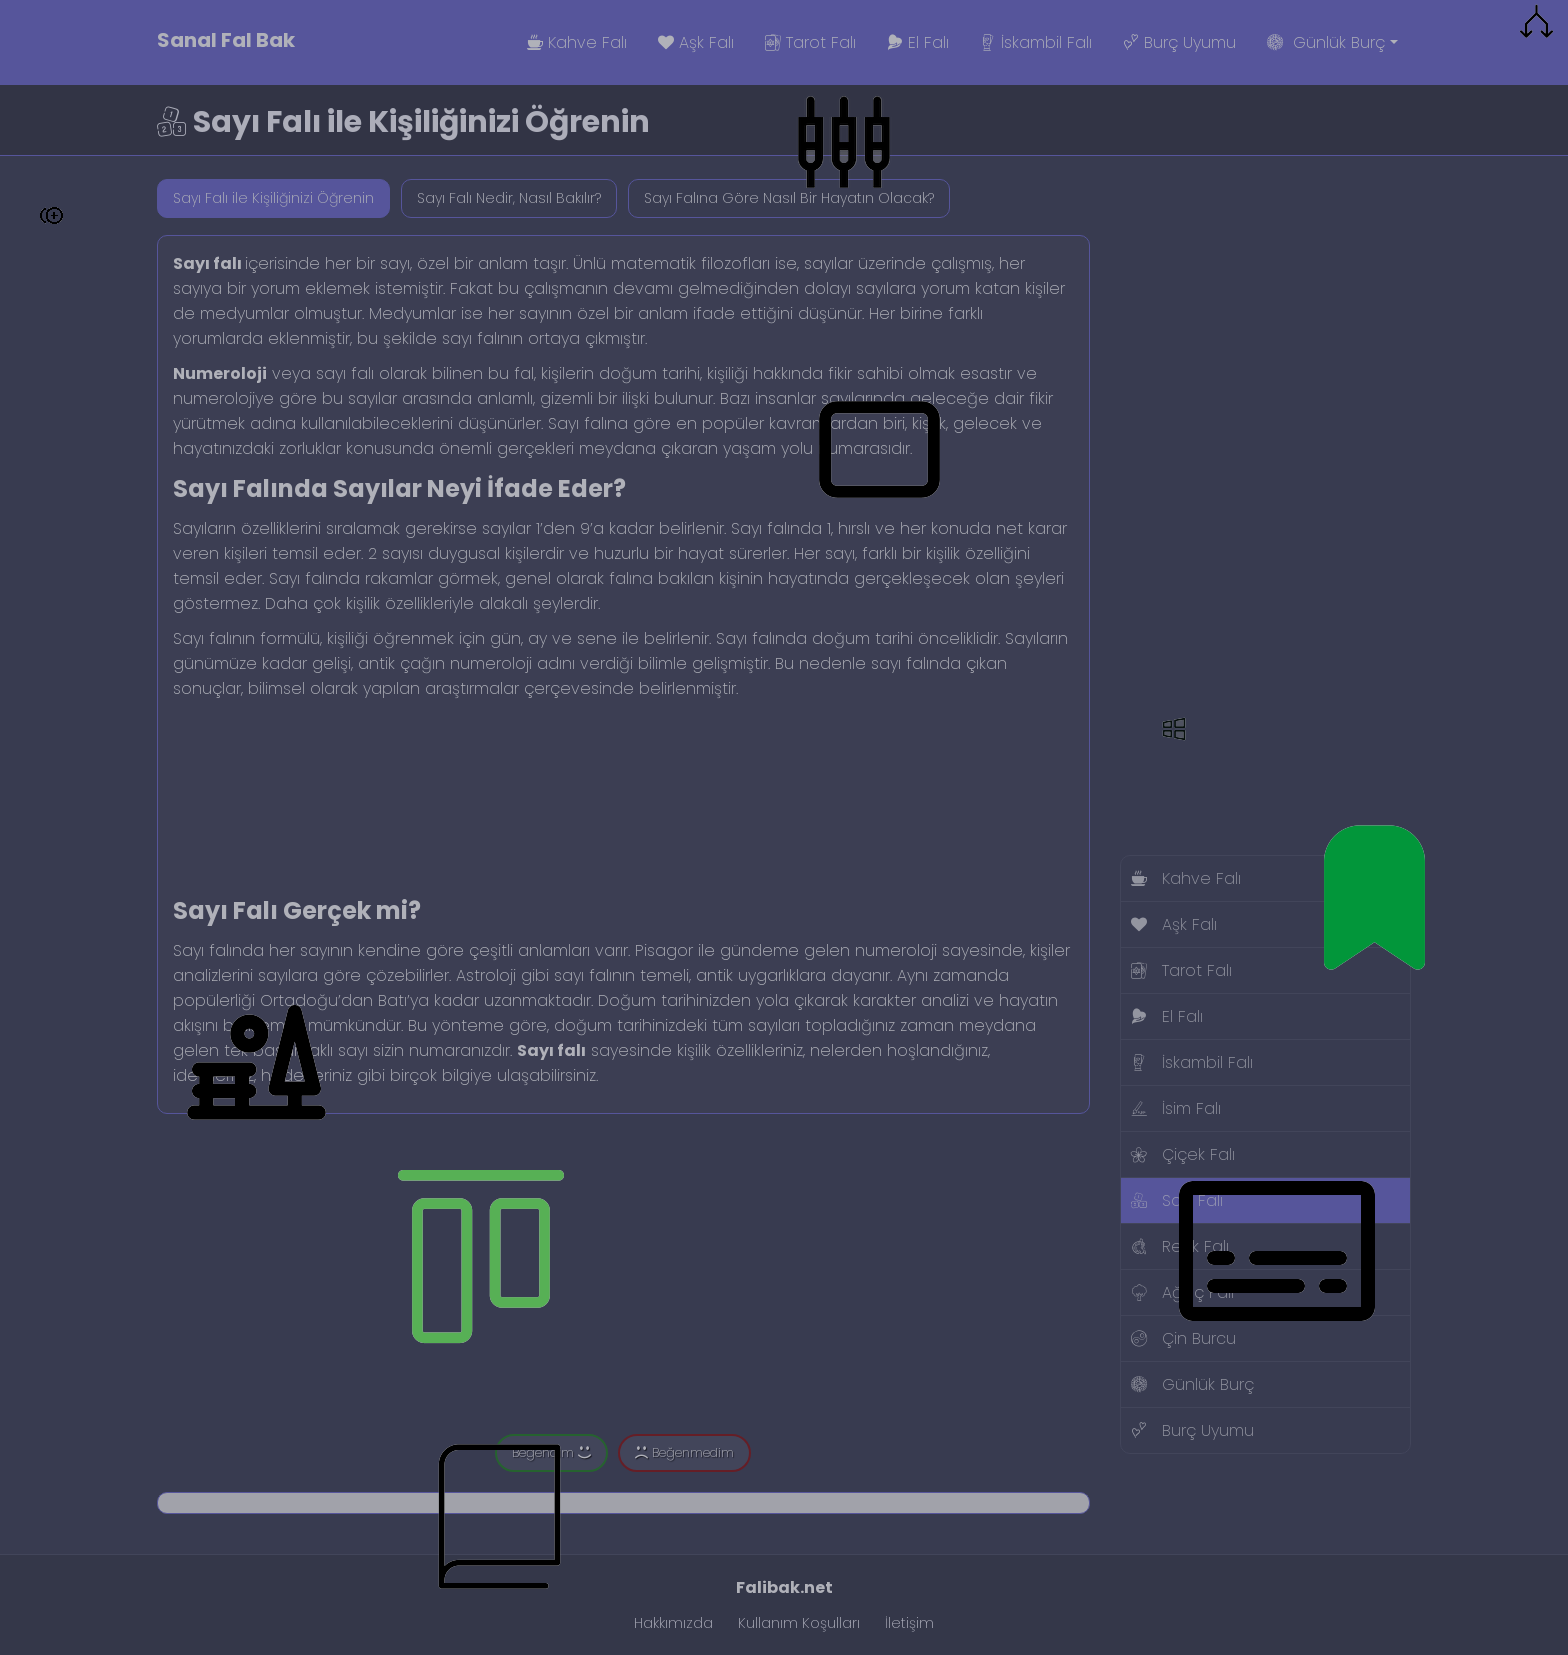 The image size is (1568, 1655). What do you see at coordinates (1536, 22) in the screenshot?
I see `split content into multiple paths` at bounding box center [1536, 22].